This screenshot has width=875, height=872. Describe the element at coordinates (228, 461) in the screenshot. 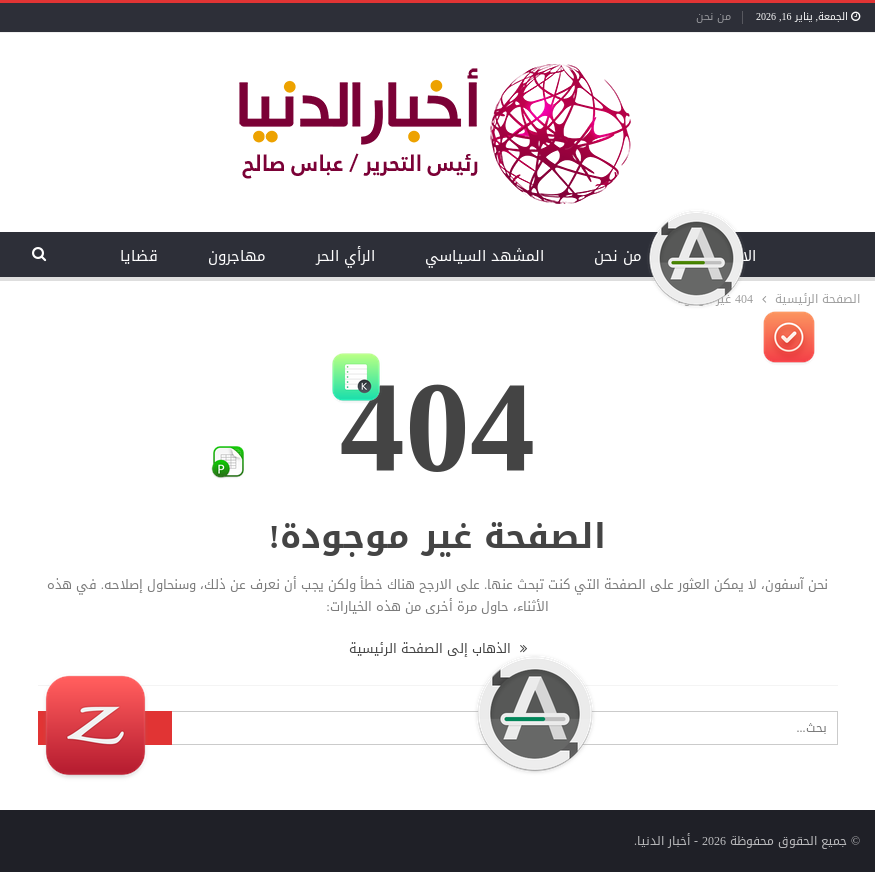

I see `open FreeOffice PlanMaker spreadsheet application` at that location.